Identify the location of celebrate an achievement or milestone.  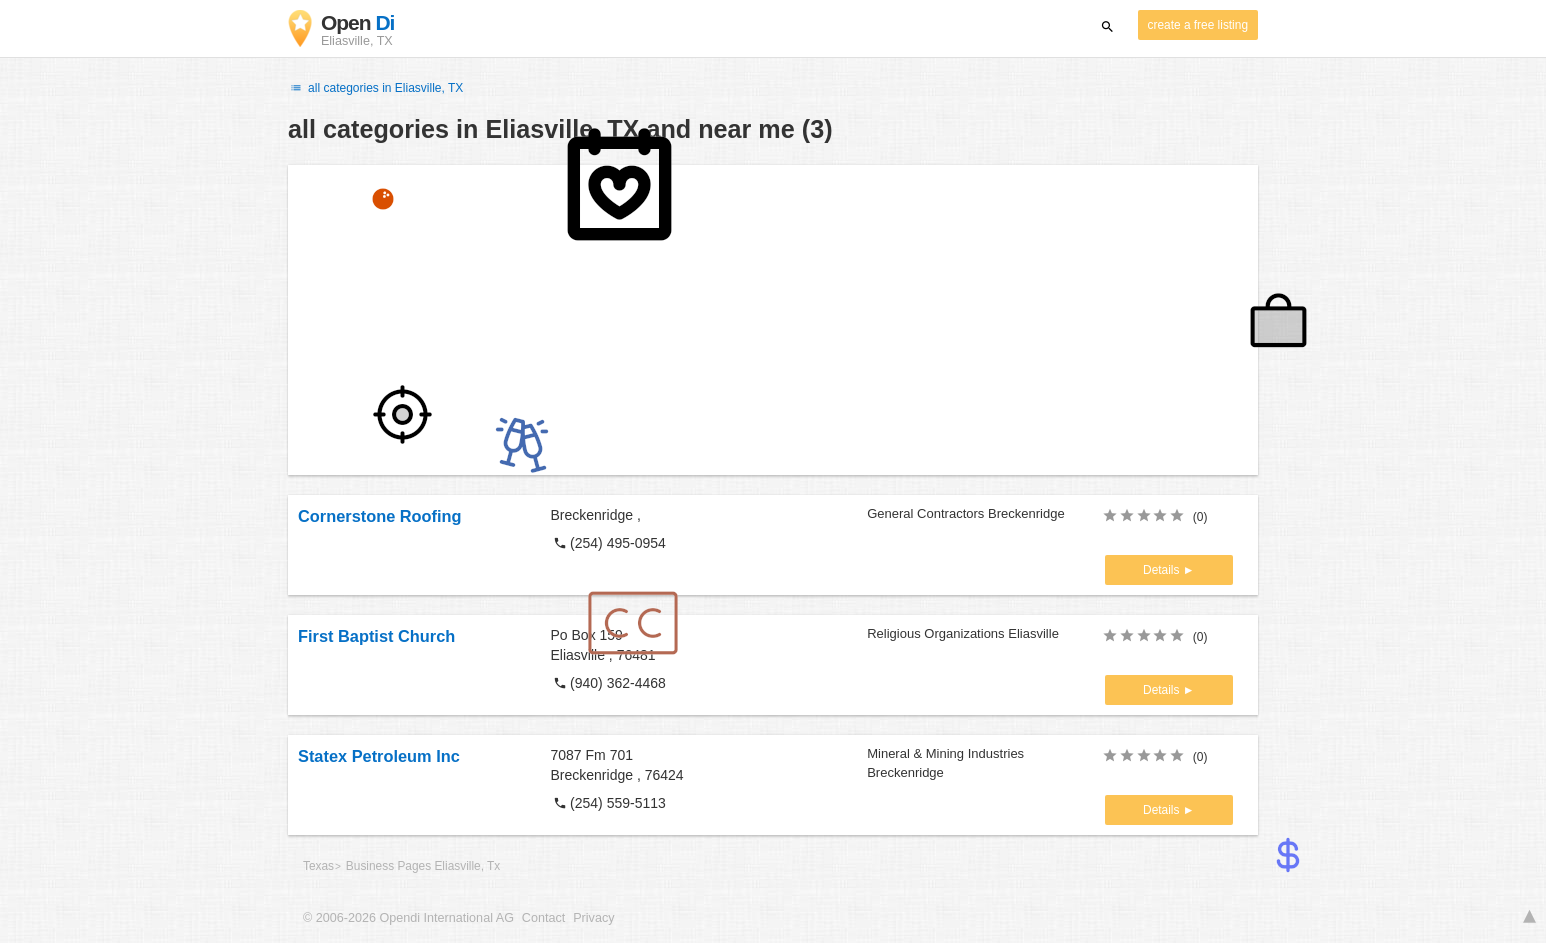
(523, 445).